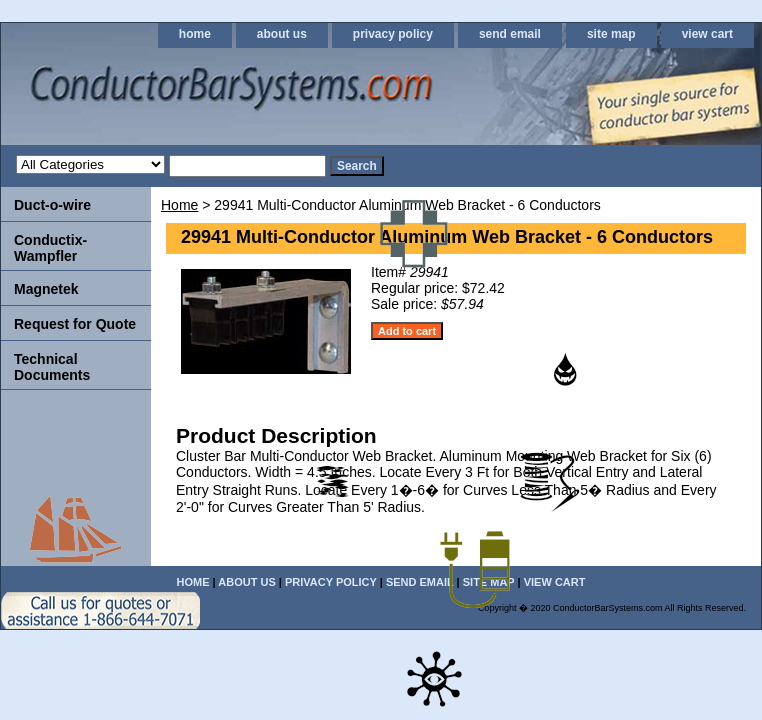 This screenshot has height=720, width=762. I want to click on indicates poison or toxic status effect, so click(565, 369).